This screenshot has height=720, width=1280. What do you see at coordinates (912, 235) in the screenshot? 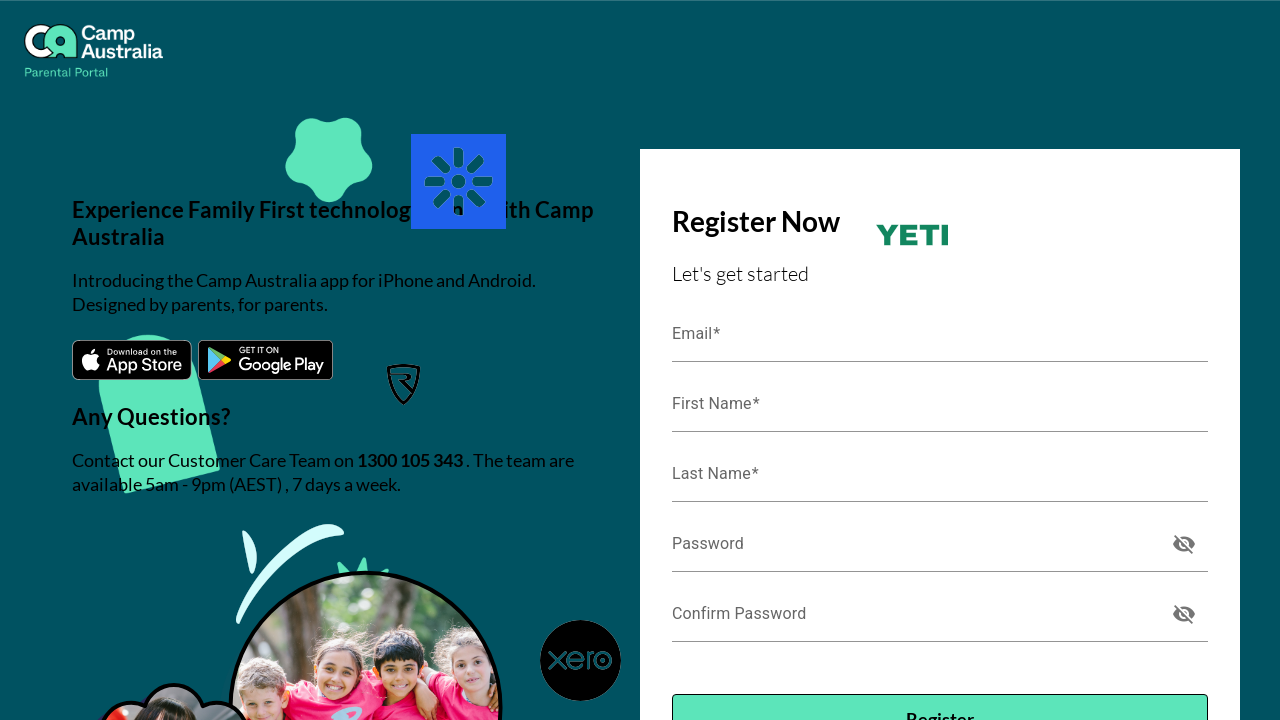
I see `YETI brand logo` at bounding box center [912, 235].